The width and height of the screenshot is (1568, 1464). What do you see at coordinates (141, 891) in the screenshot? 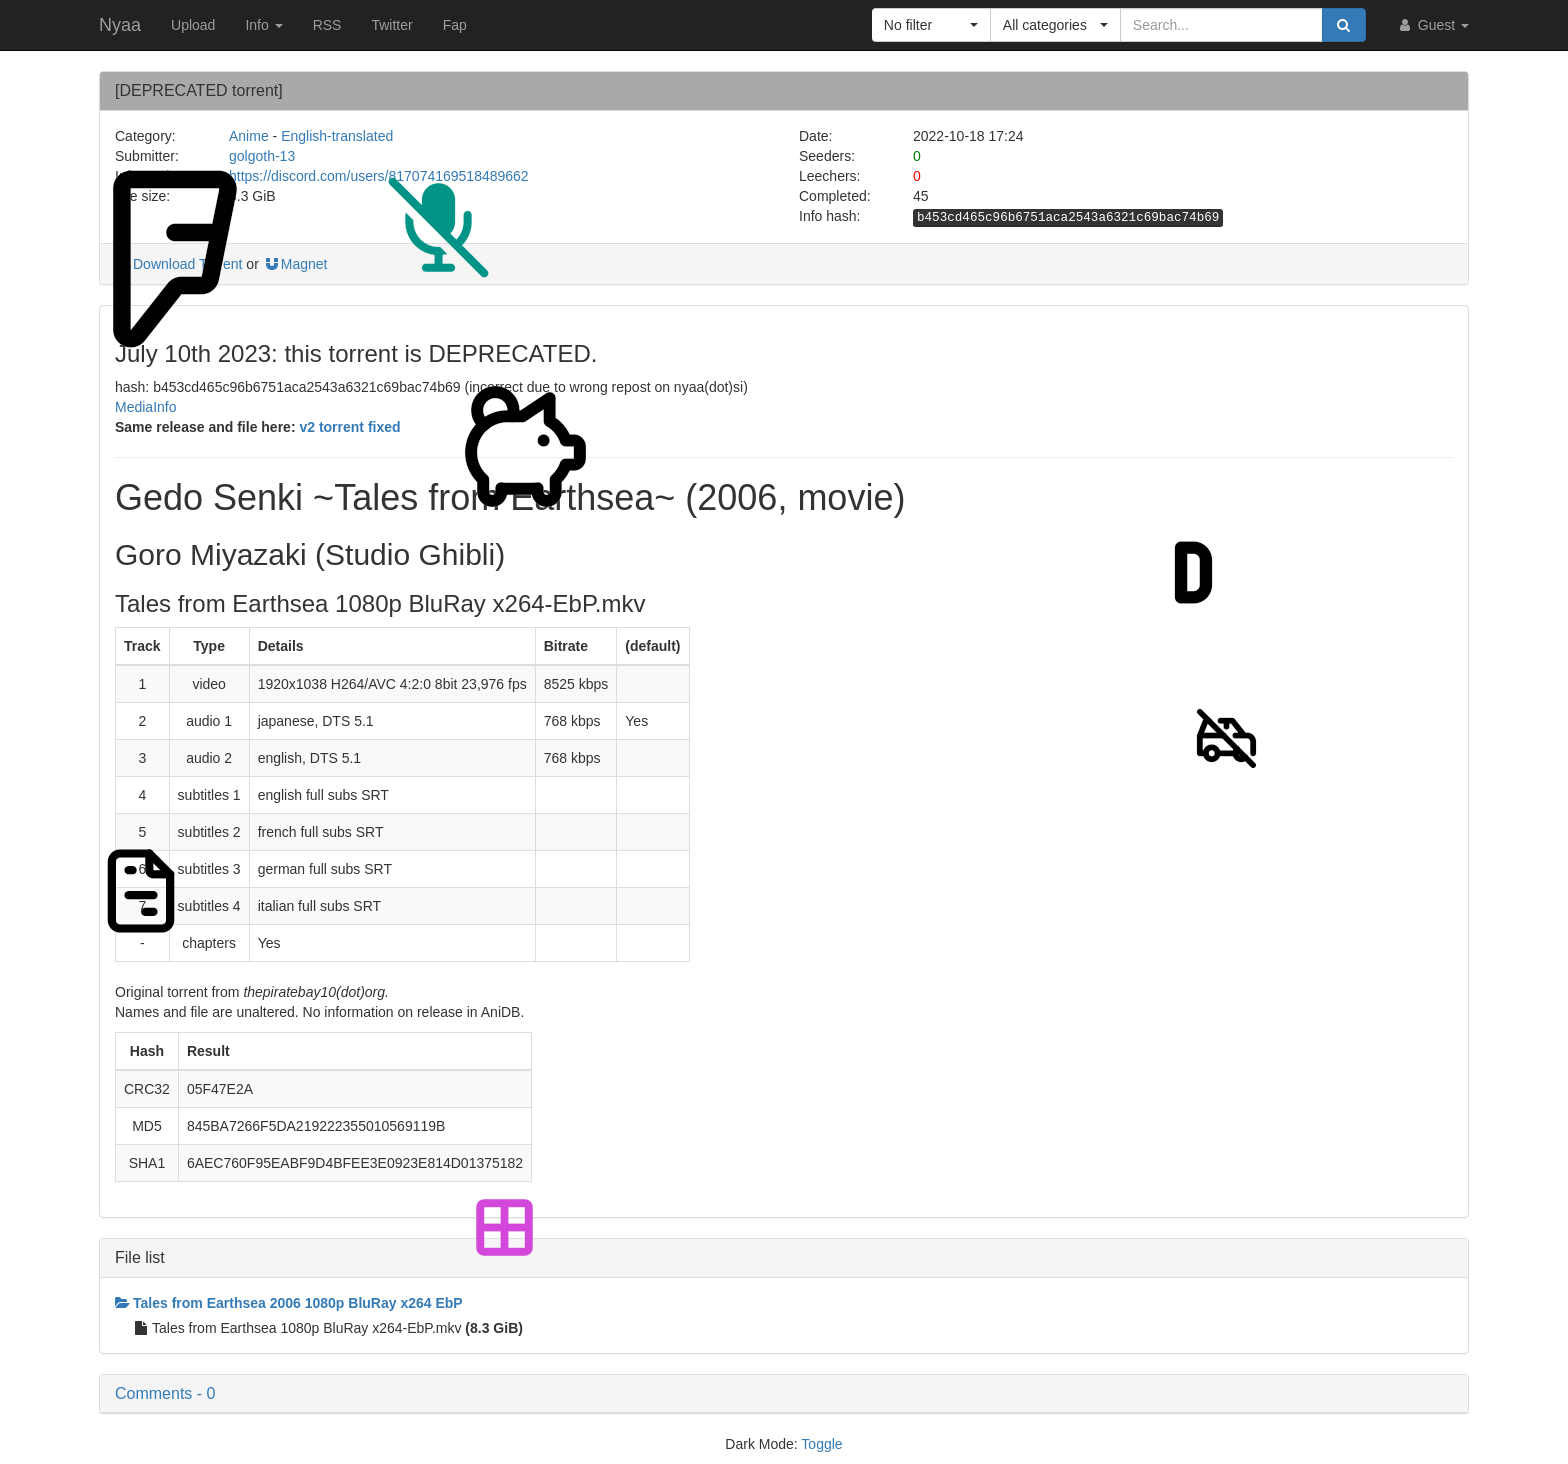
I see `view invoice or billing document` at bounding box center [141, 891].